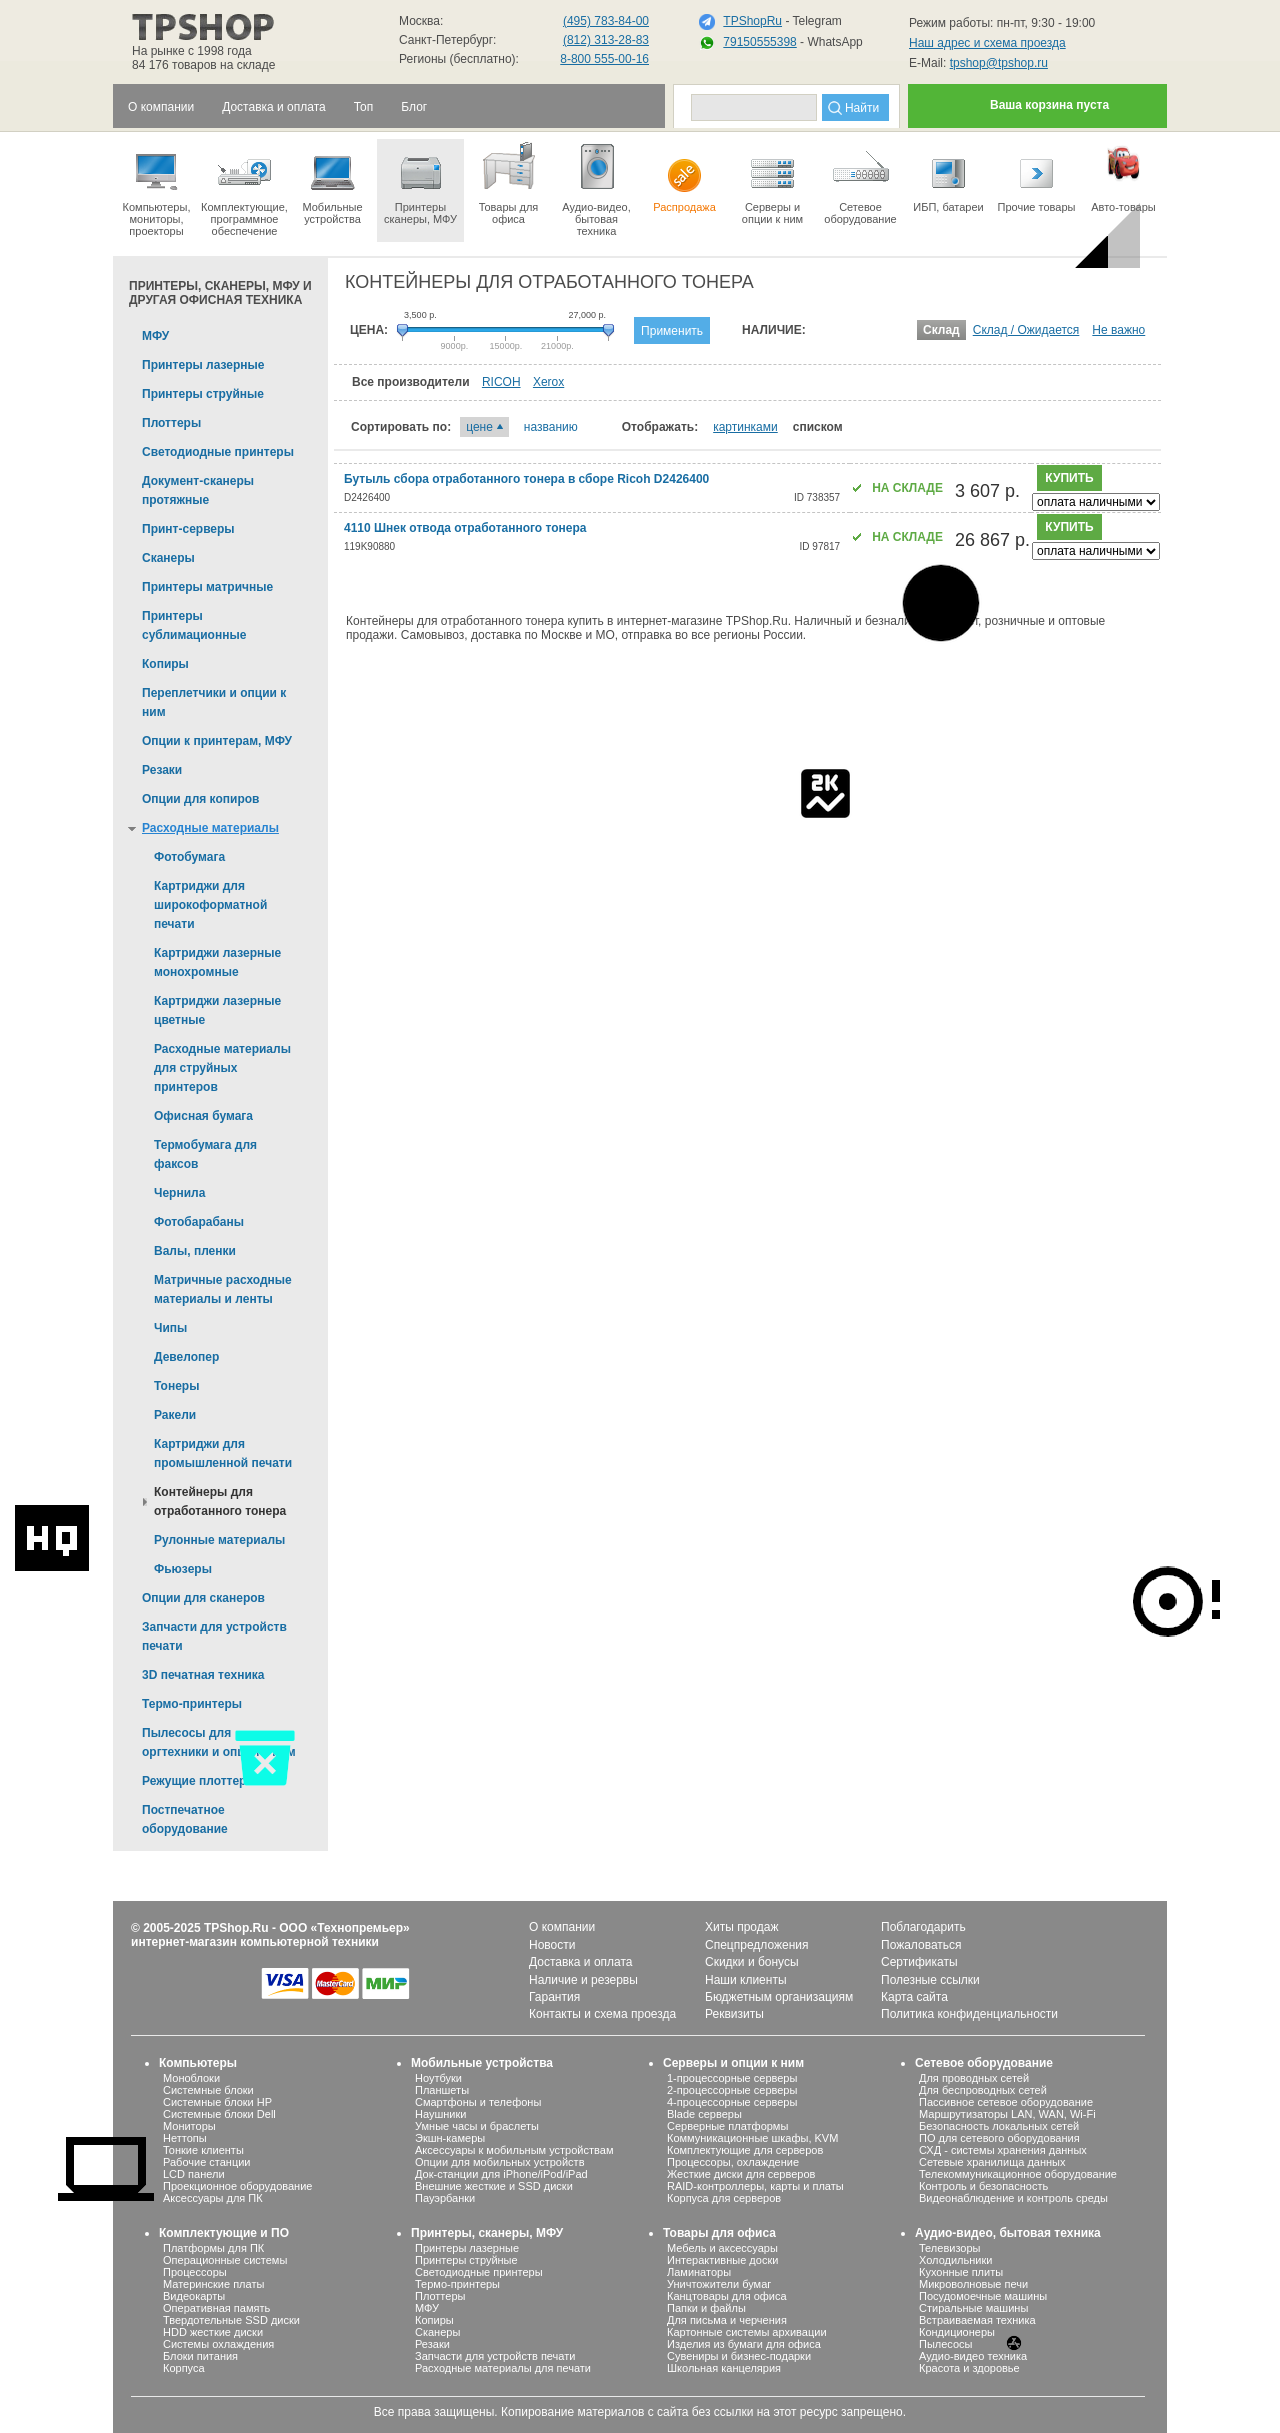  What do you see at coordinates (1107, 235) in the screenshot?
I see `indicates weak cellular signal strength` at bounding box center [1107, 235].